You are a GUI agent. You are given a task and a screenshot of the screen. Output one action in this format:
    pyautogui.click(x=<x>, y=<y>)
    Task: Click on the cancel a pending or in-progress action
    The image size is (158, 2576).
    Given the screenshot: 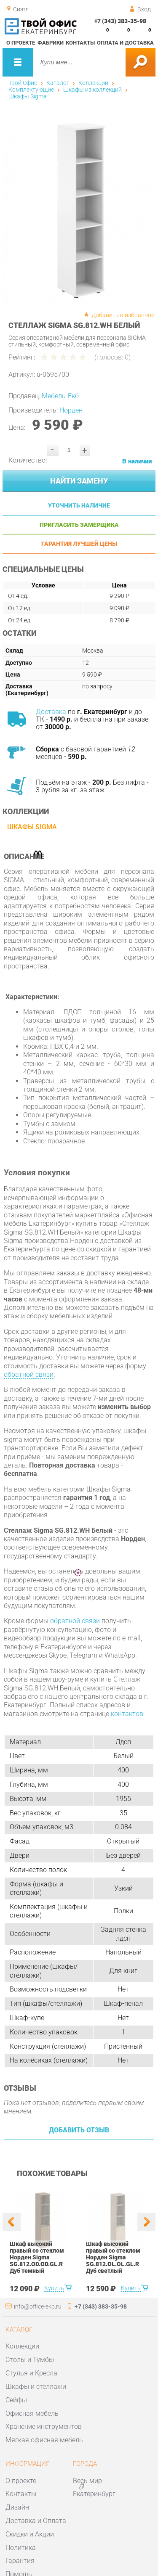 What is the action you would take?
    pyautogui.click(x=78, y=1573)
    